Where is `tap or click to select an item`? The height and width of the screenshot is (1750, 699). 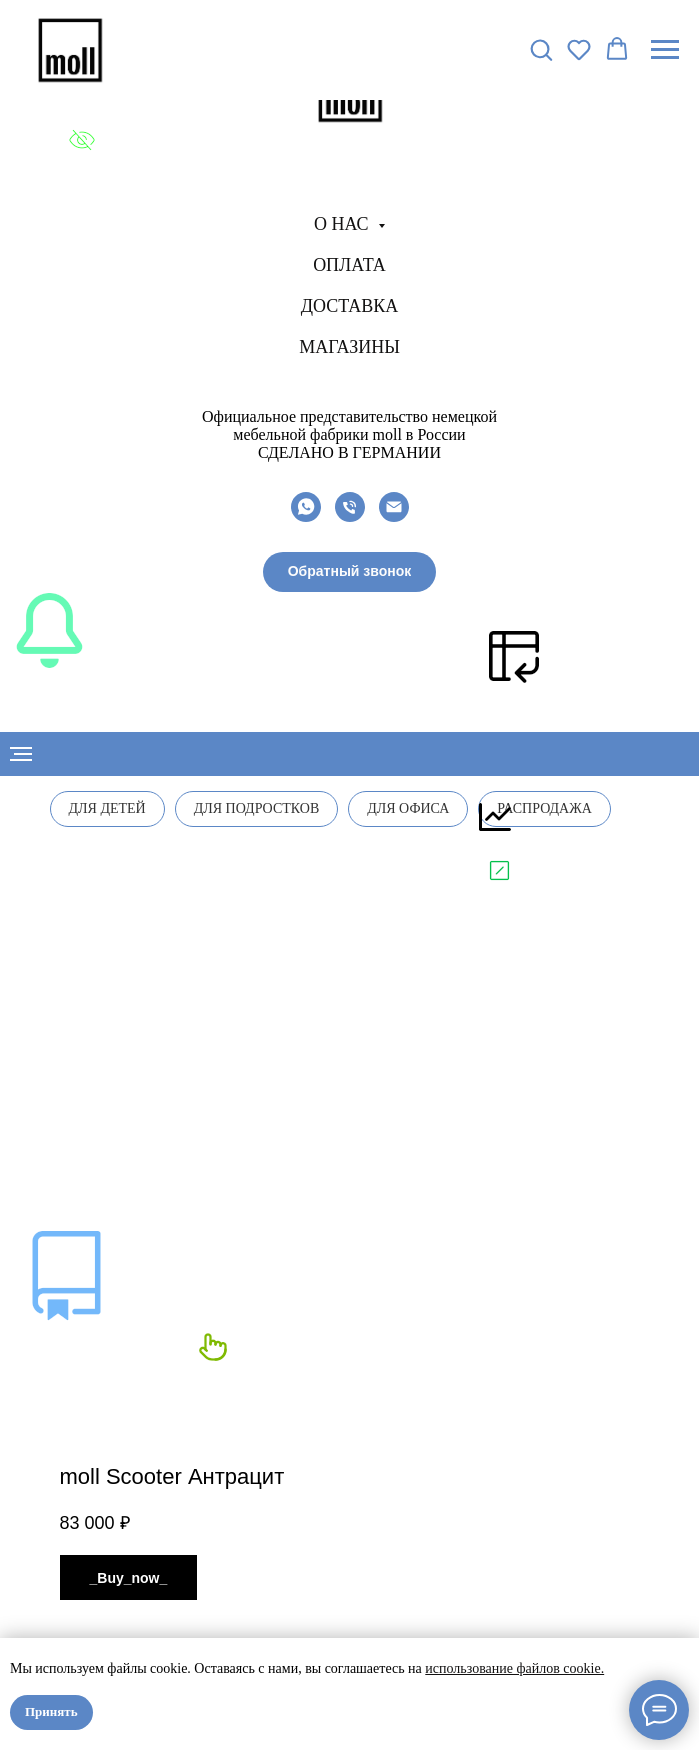 tap or click to select an item is located at coordinates (213, 1347).